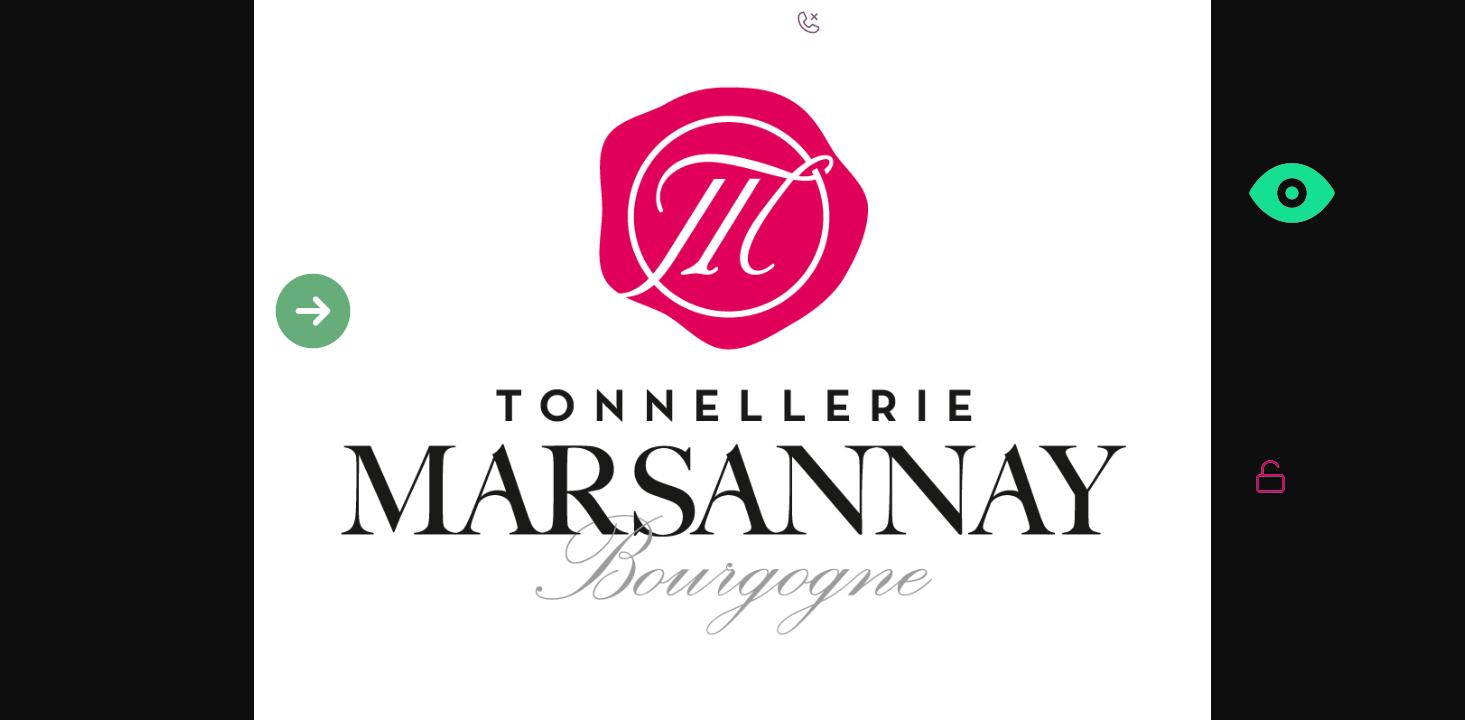  What do you see at coordinates (313, 311) in the screenshot?
I see `proceed to the next step` at bounding box center [313, 311].